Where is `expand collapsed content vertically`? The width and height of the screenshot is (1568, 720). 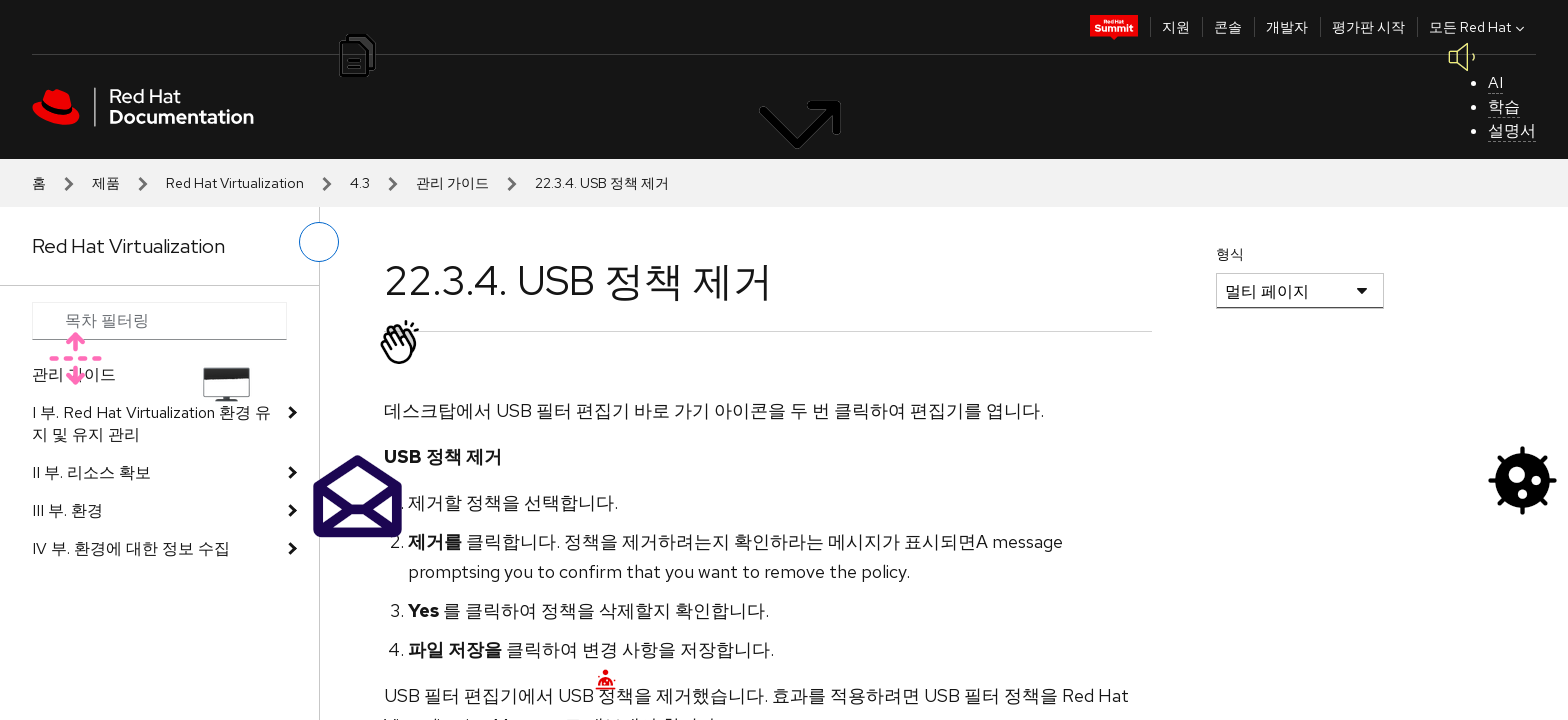 expand collapsed content vertically is located at coordinates (75, 358).